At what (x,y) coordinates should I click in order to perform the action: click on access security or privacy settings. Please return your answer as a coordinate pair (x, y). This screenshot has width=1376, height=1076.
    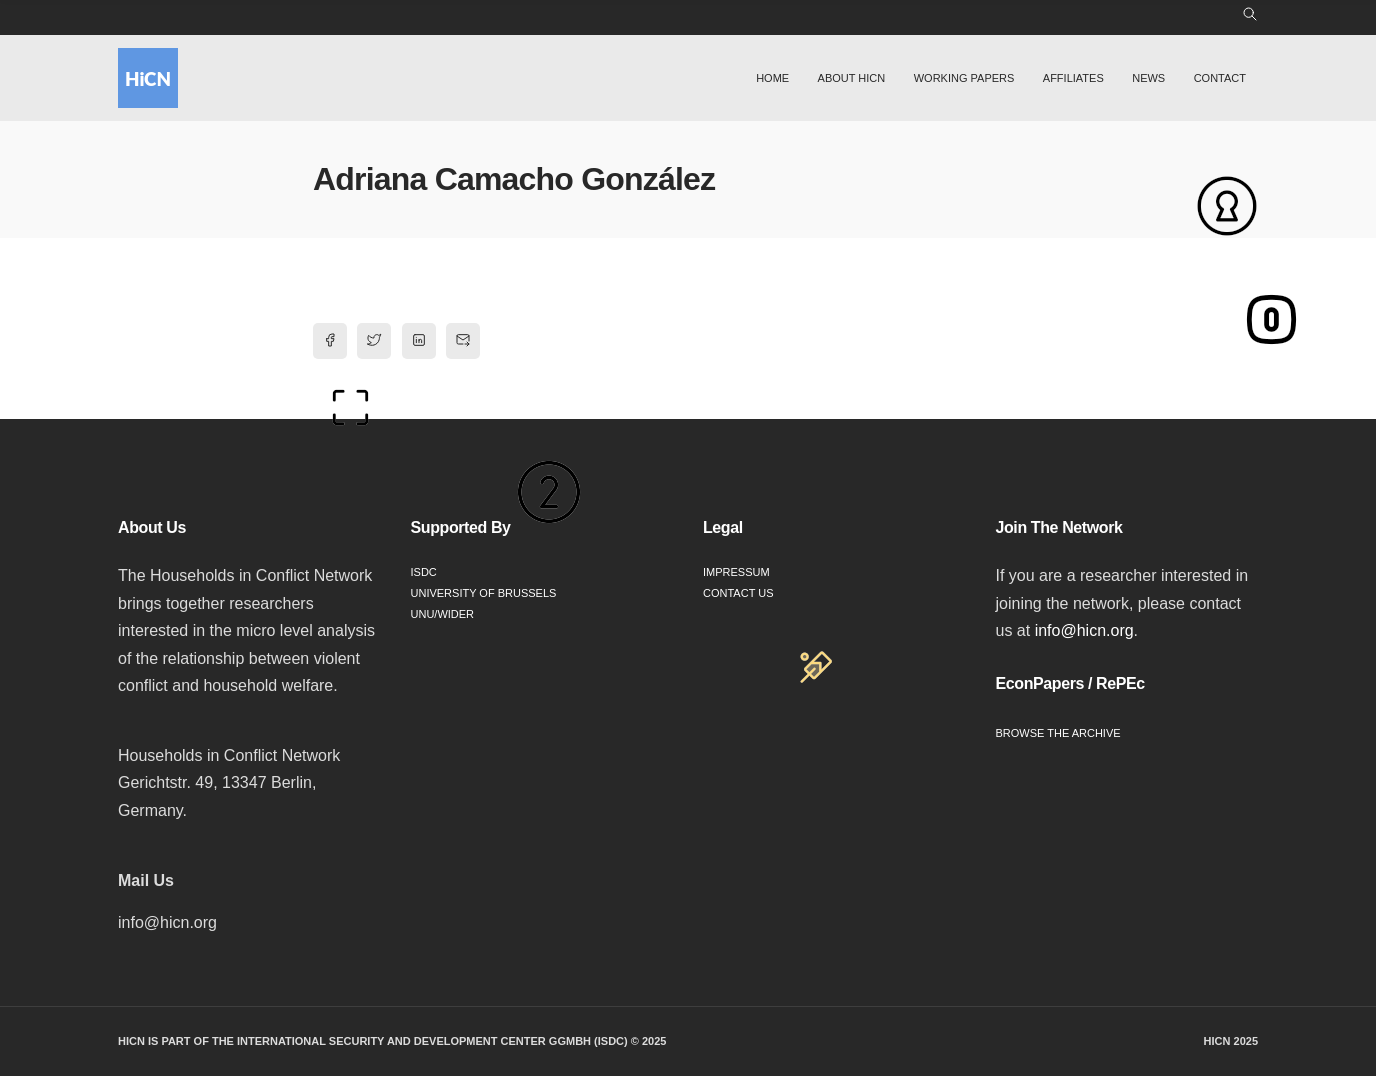
    Looking at the image, I should click on (1227, 206).